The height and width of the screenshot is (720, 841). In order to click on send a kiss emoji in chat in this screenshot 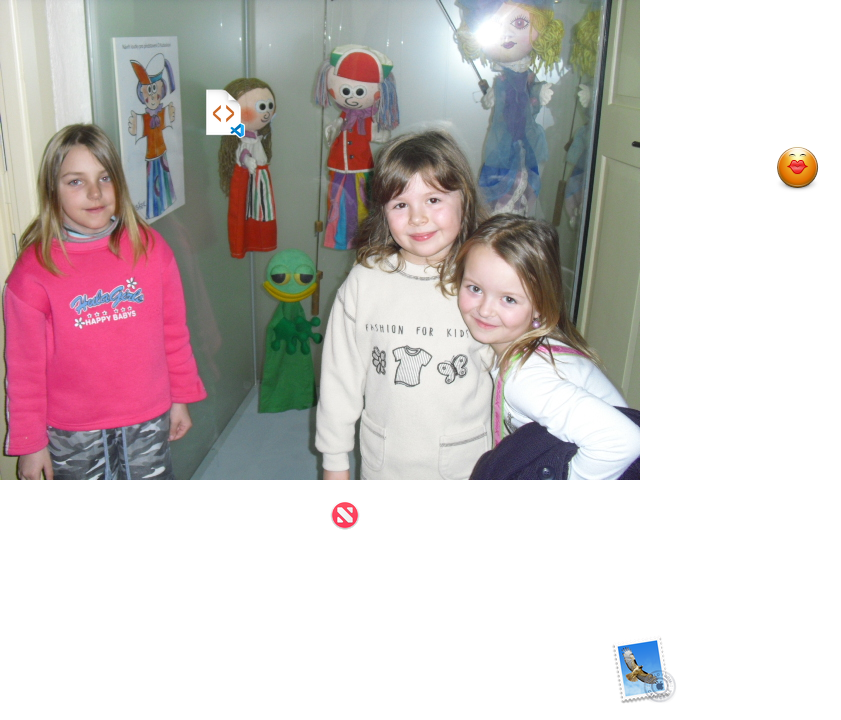, I will do `click(798, 168)`.